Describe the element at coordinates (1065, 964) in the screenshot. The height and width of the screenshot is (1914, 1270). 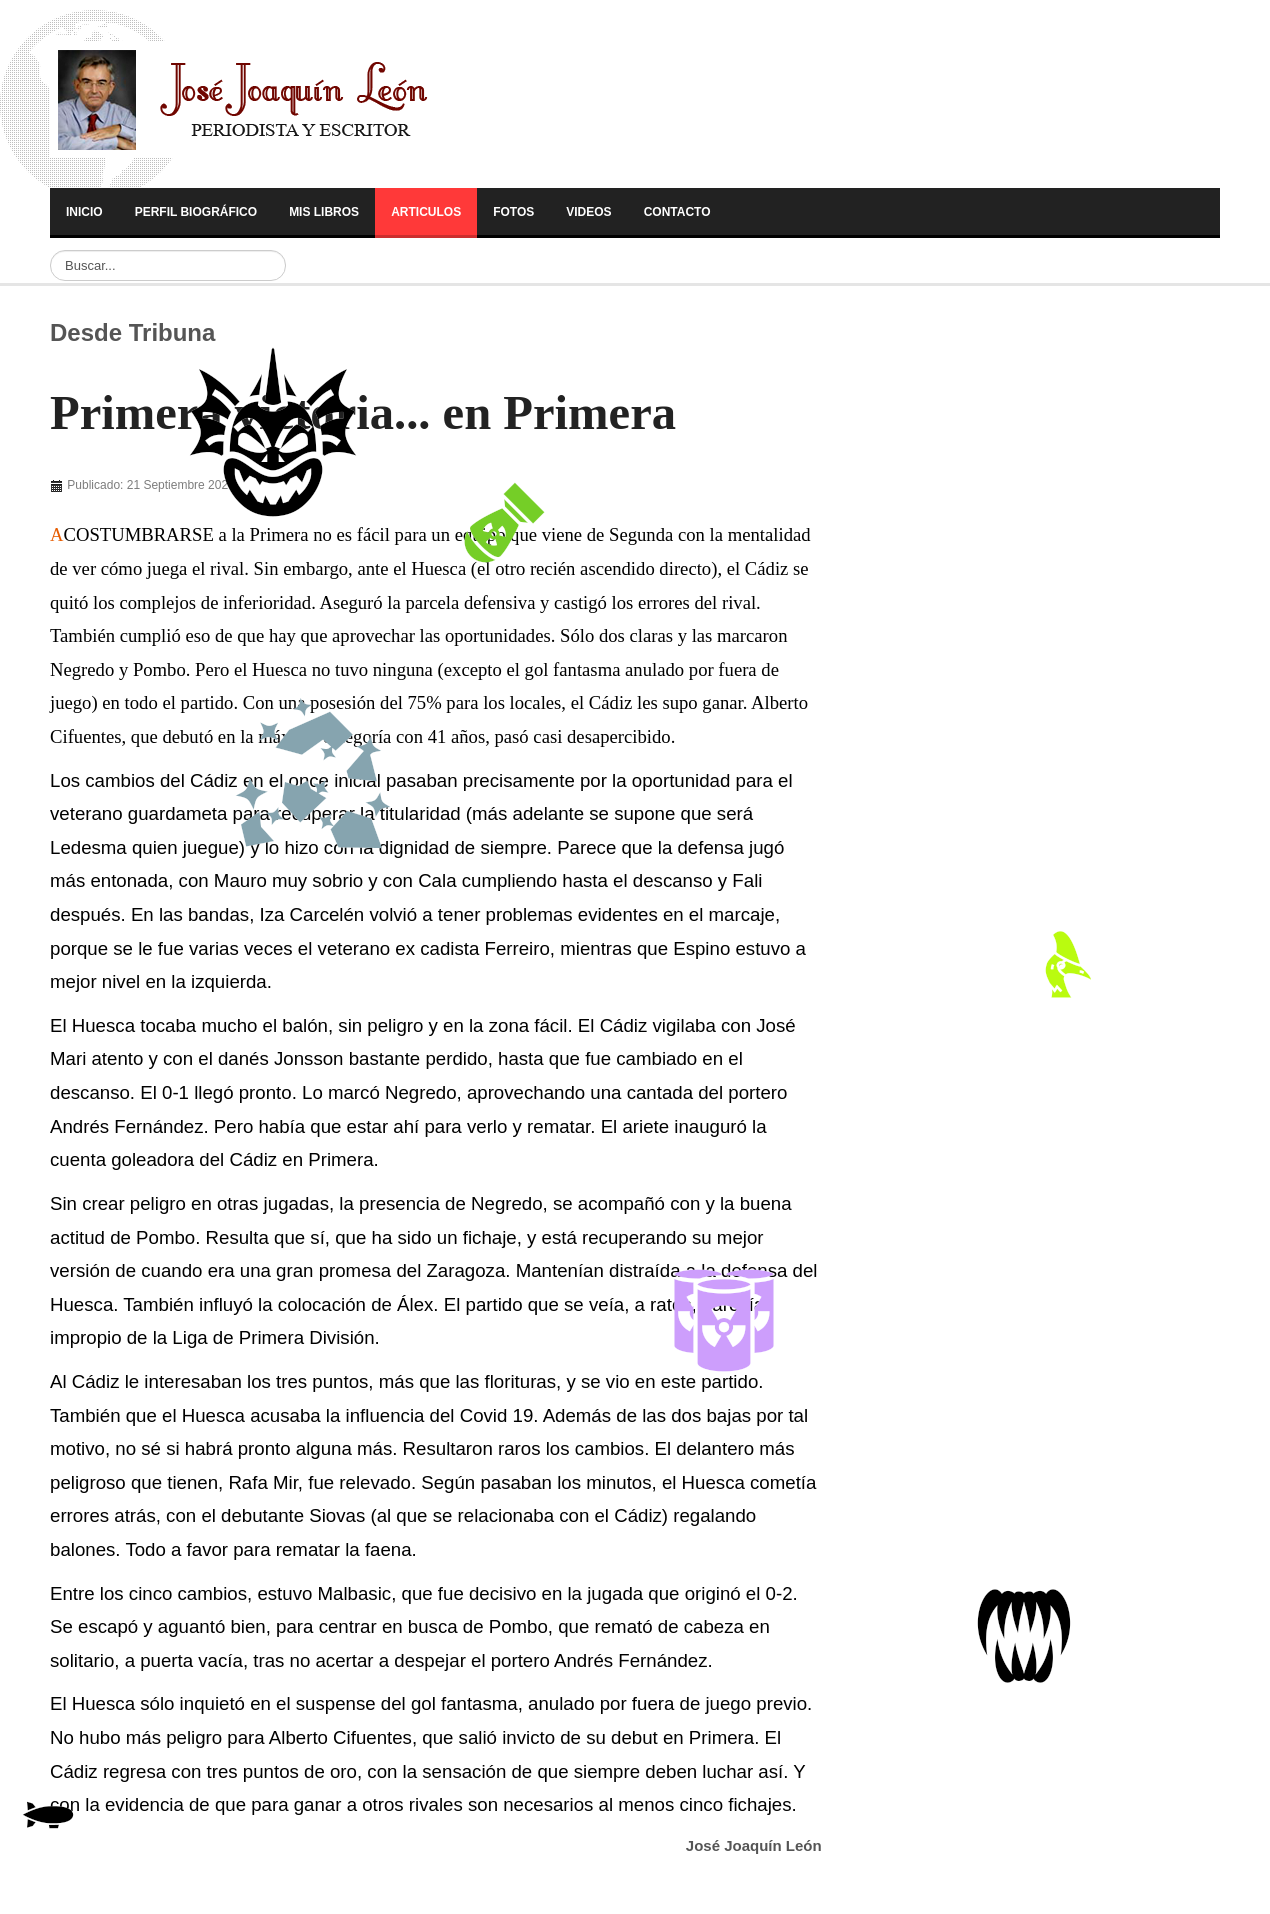
I see `cassowary bird icon for wildlife or nature app` at that location.